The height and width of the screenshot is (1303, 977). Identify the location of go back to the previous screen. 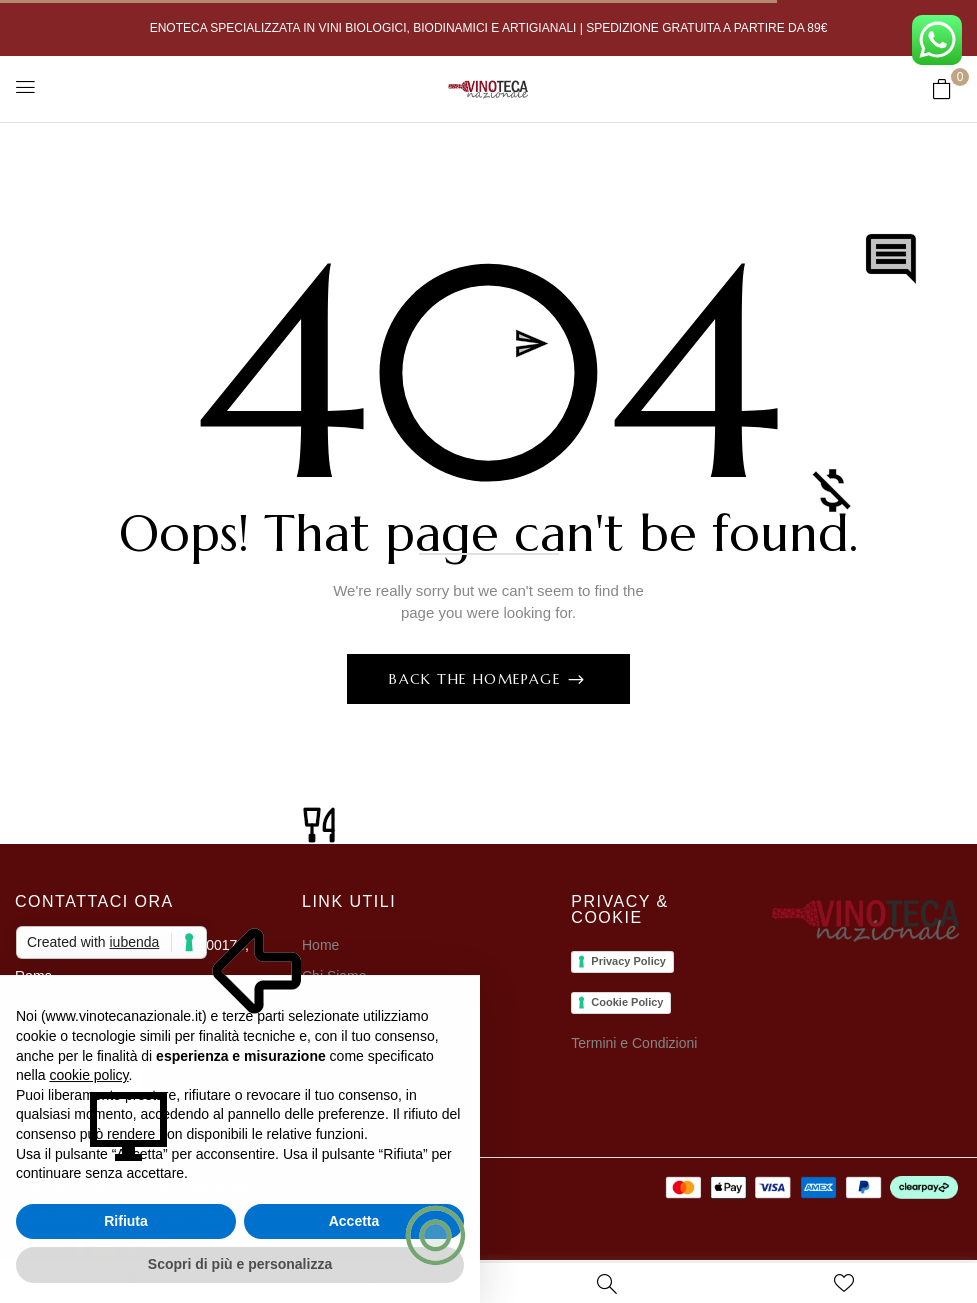
(259, 971).